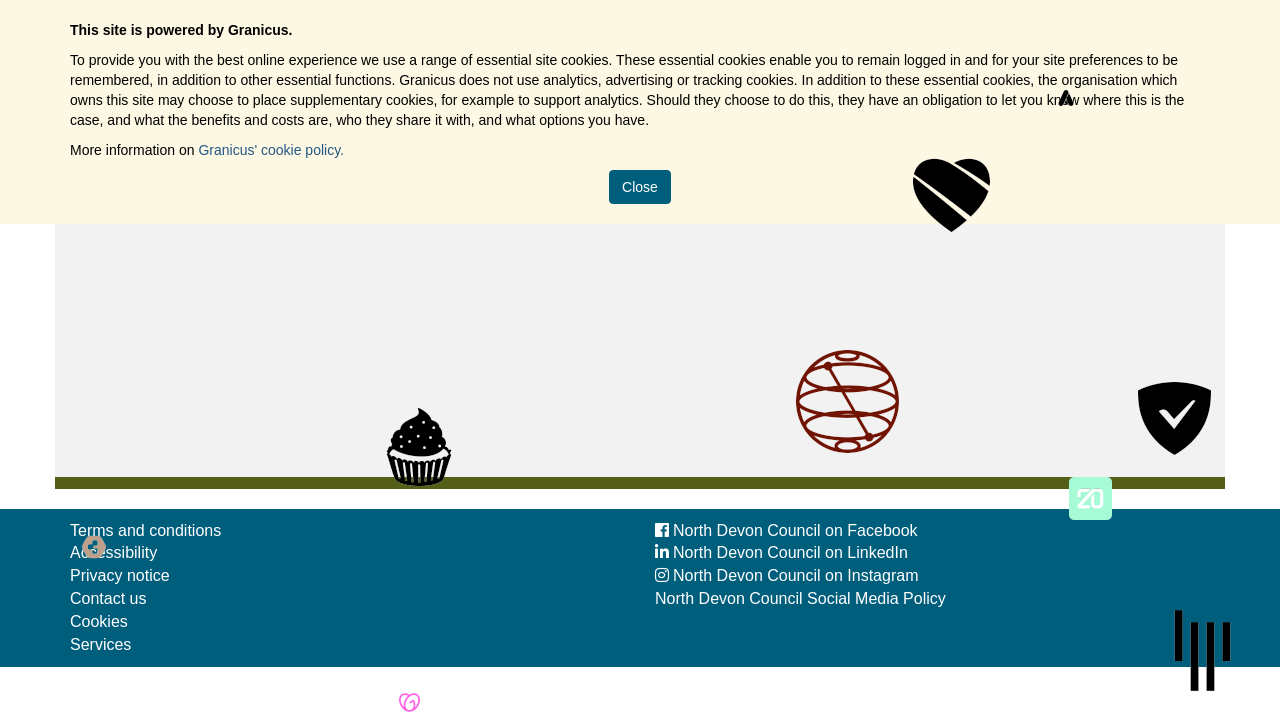  What do you see at coordinates (1202, 650) in the screenshot?
I see `open Gitter chat platform` at bounding box center [1202, 650].